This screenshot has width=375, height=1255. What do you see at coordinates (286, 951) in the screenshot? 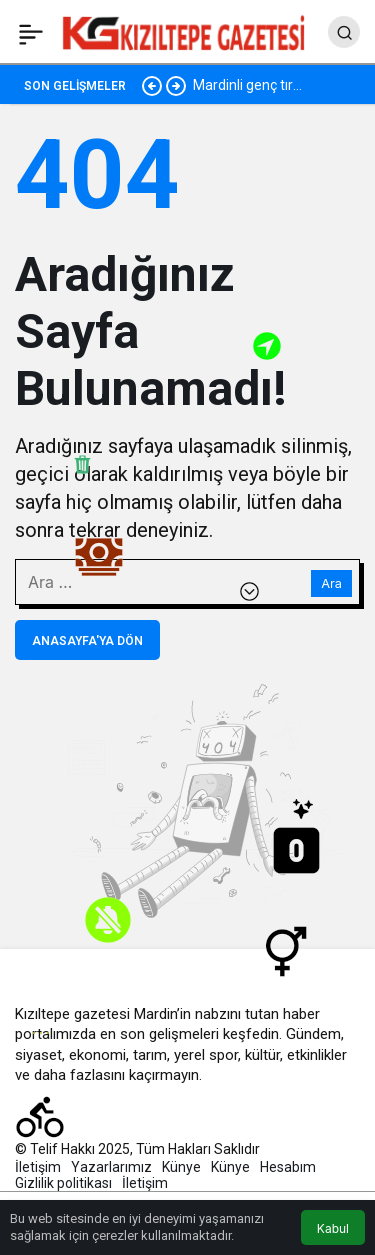
I see `select gender or sex options` at bounding box center [286, 951].